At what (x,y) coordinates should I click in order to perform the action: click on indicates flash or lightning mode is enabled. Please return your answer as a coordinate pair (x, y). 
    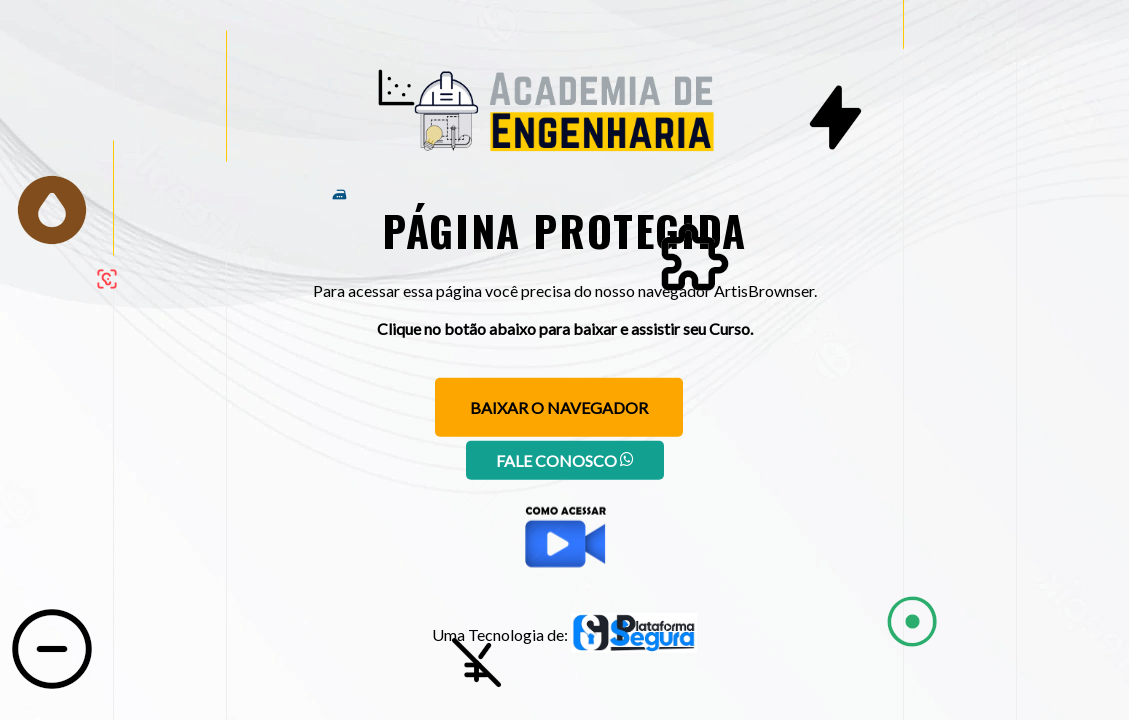
    Looking at the image, I should click on (835, 117).